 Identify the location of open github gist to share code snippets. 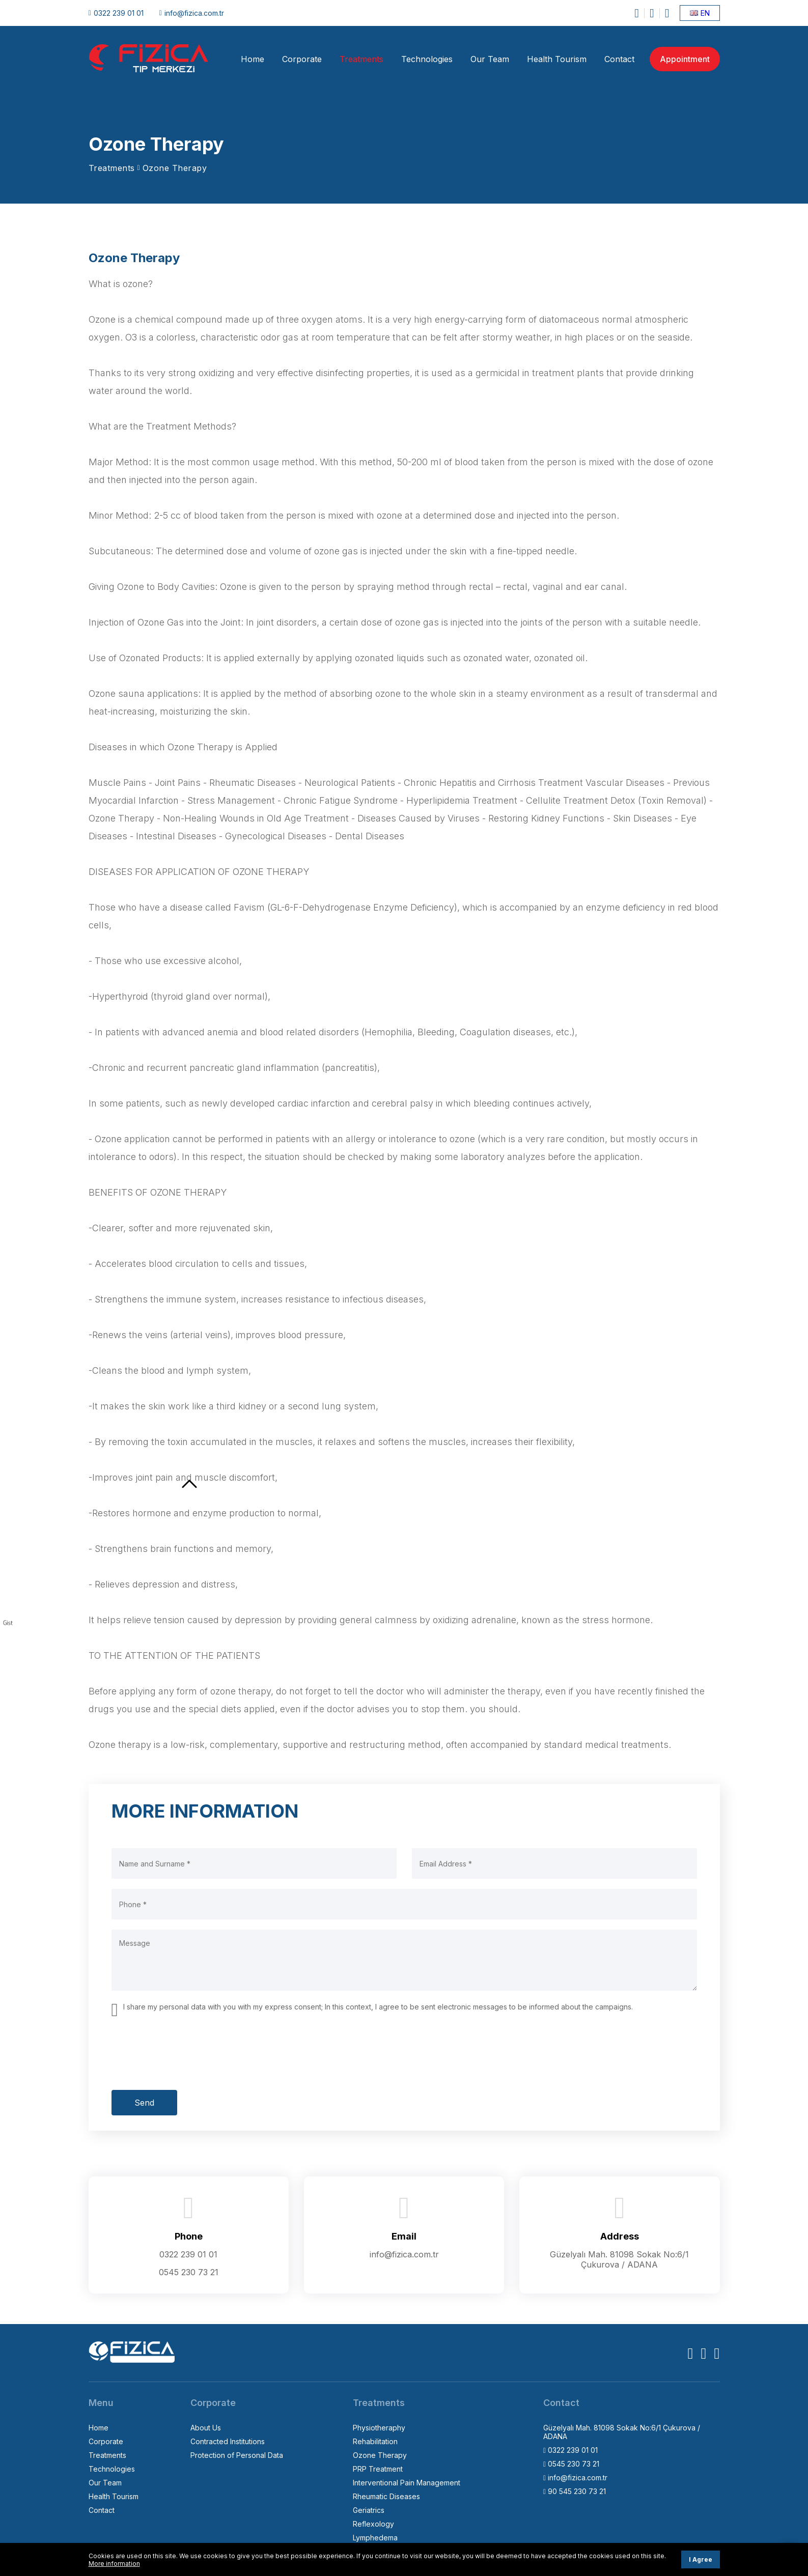
(8, 1623).